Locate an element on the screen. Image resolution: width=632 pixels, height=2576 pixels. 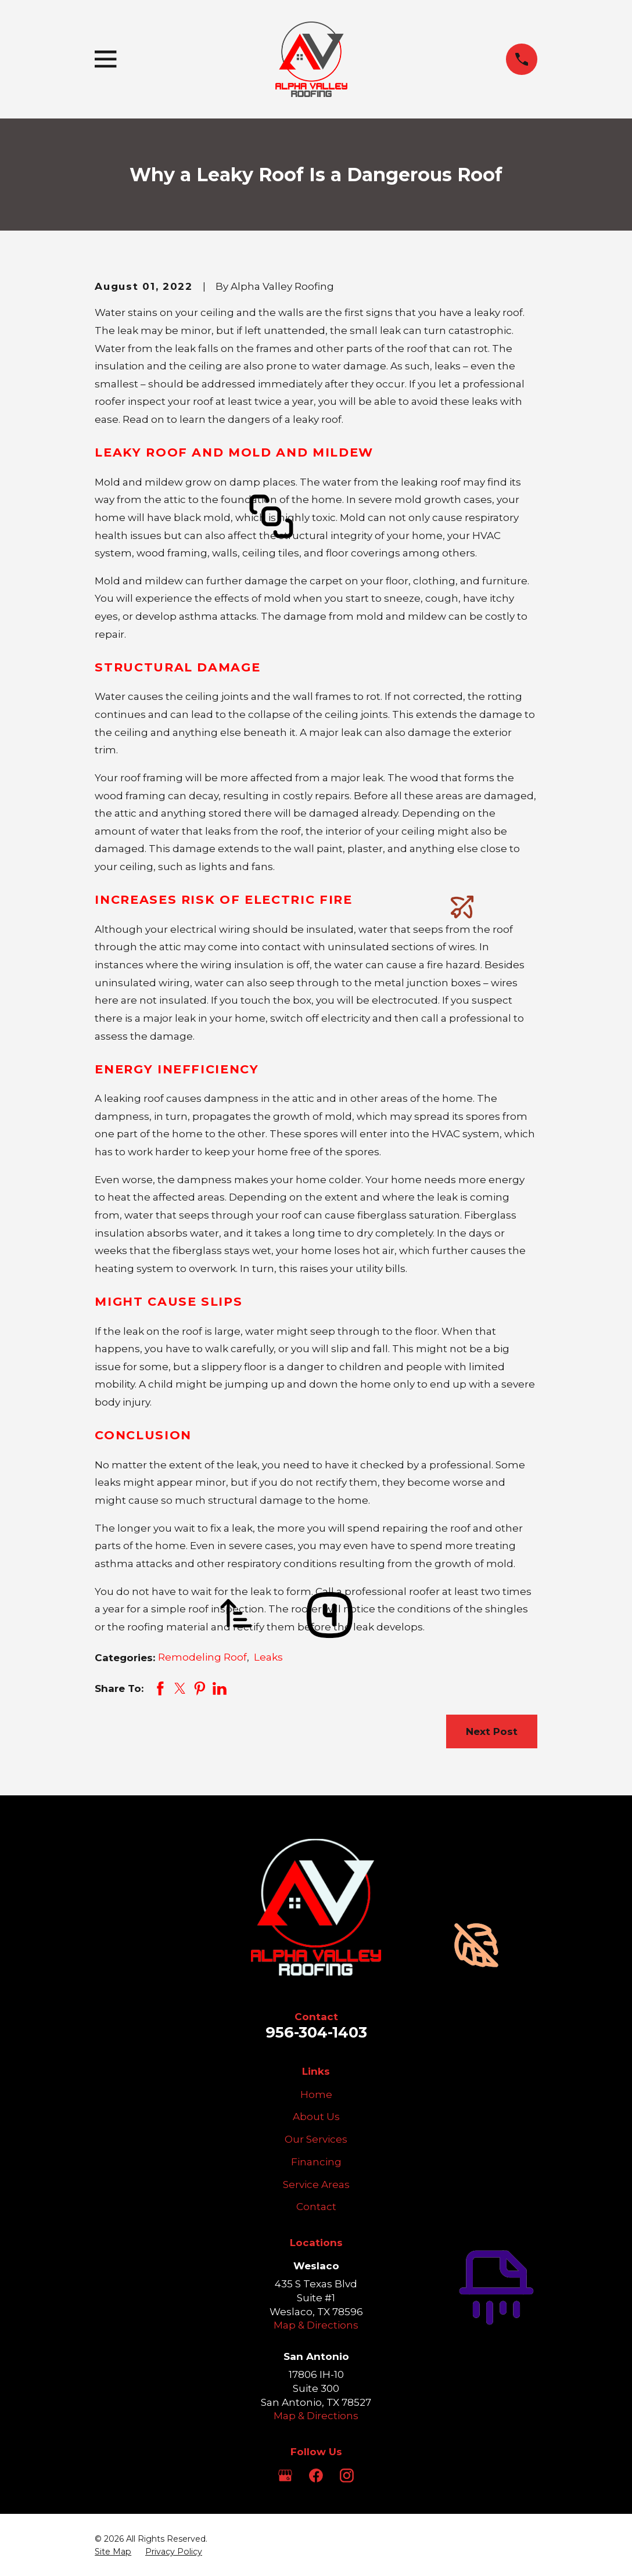
disable hop or jump animation is located at coordinates (476, 1945).